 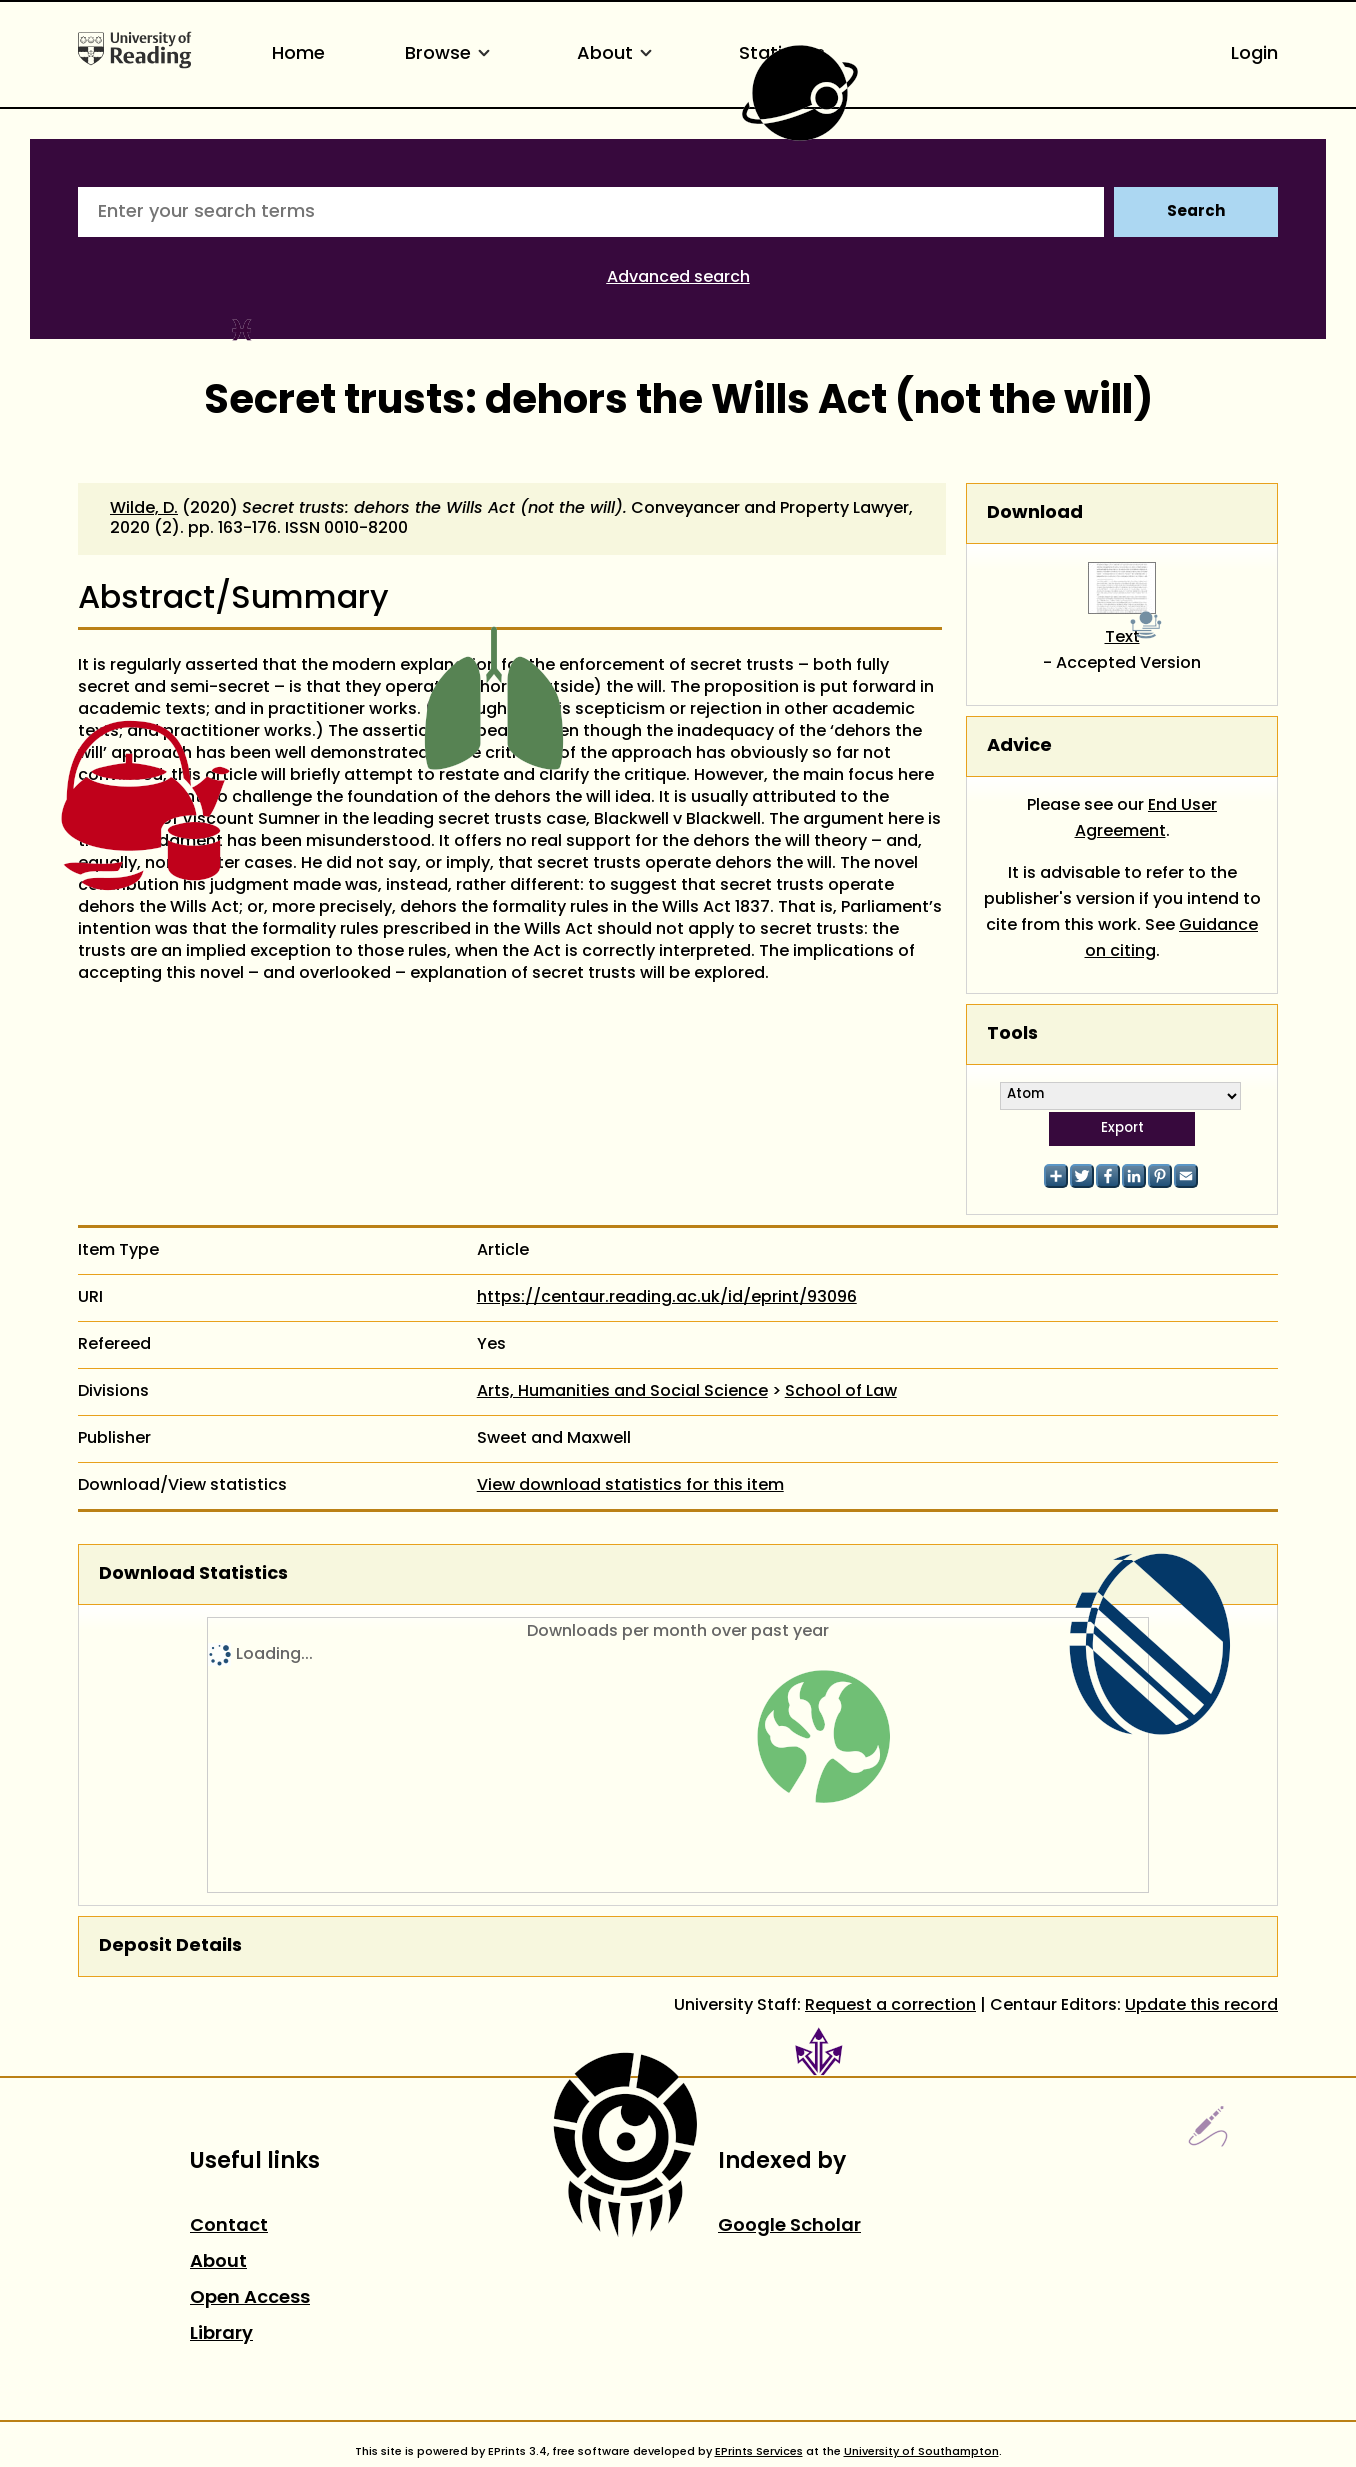 I want to click on summon or activate a beholder creature, so click(x=625, y=2144).